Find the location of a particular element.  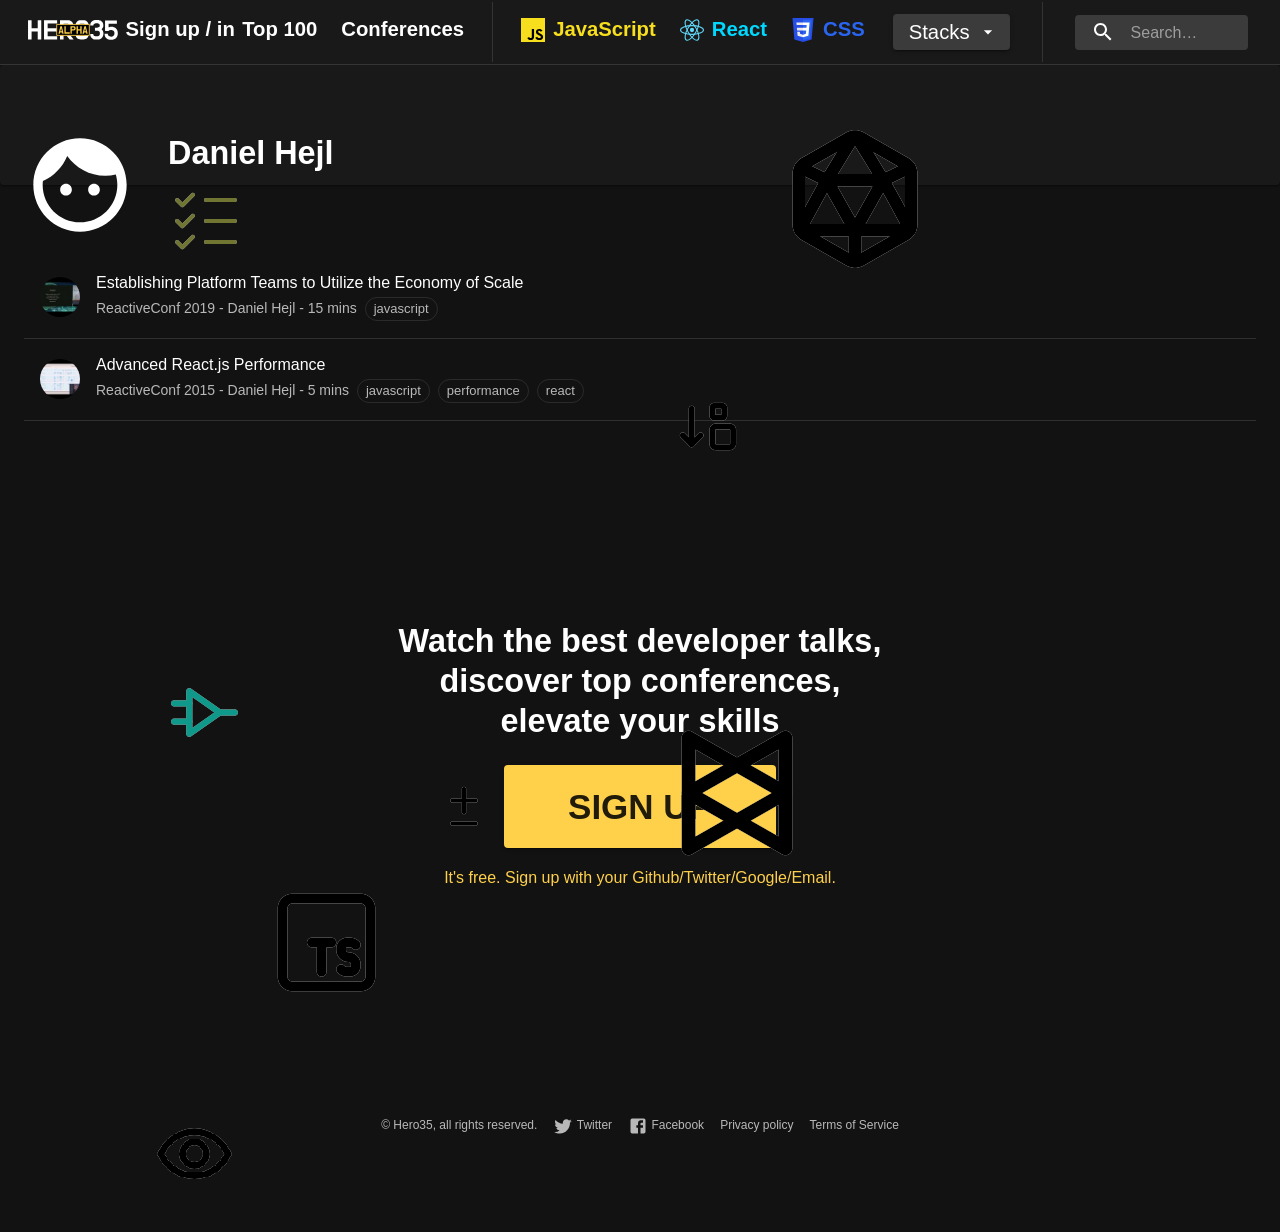

view 3D model or object is located at coordinates (855, 199).